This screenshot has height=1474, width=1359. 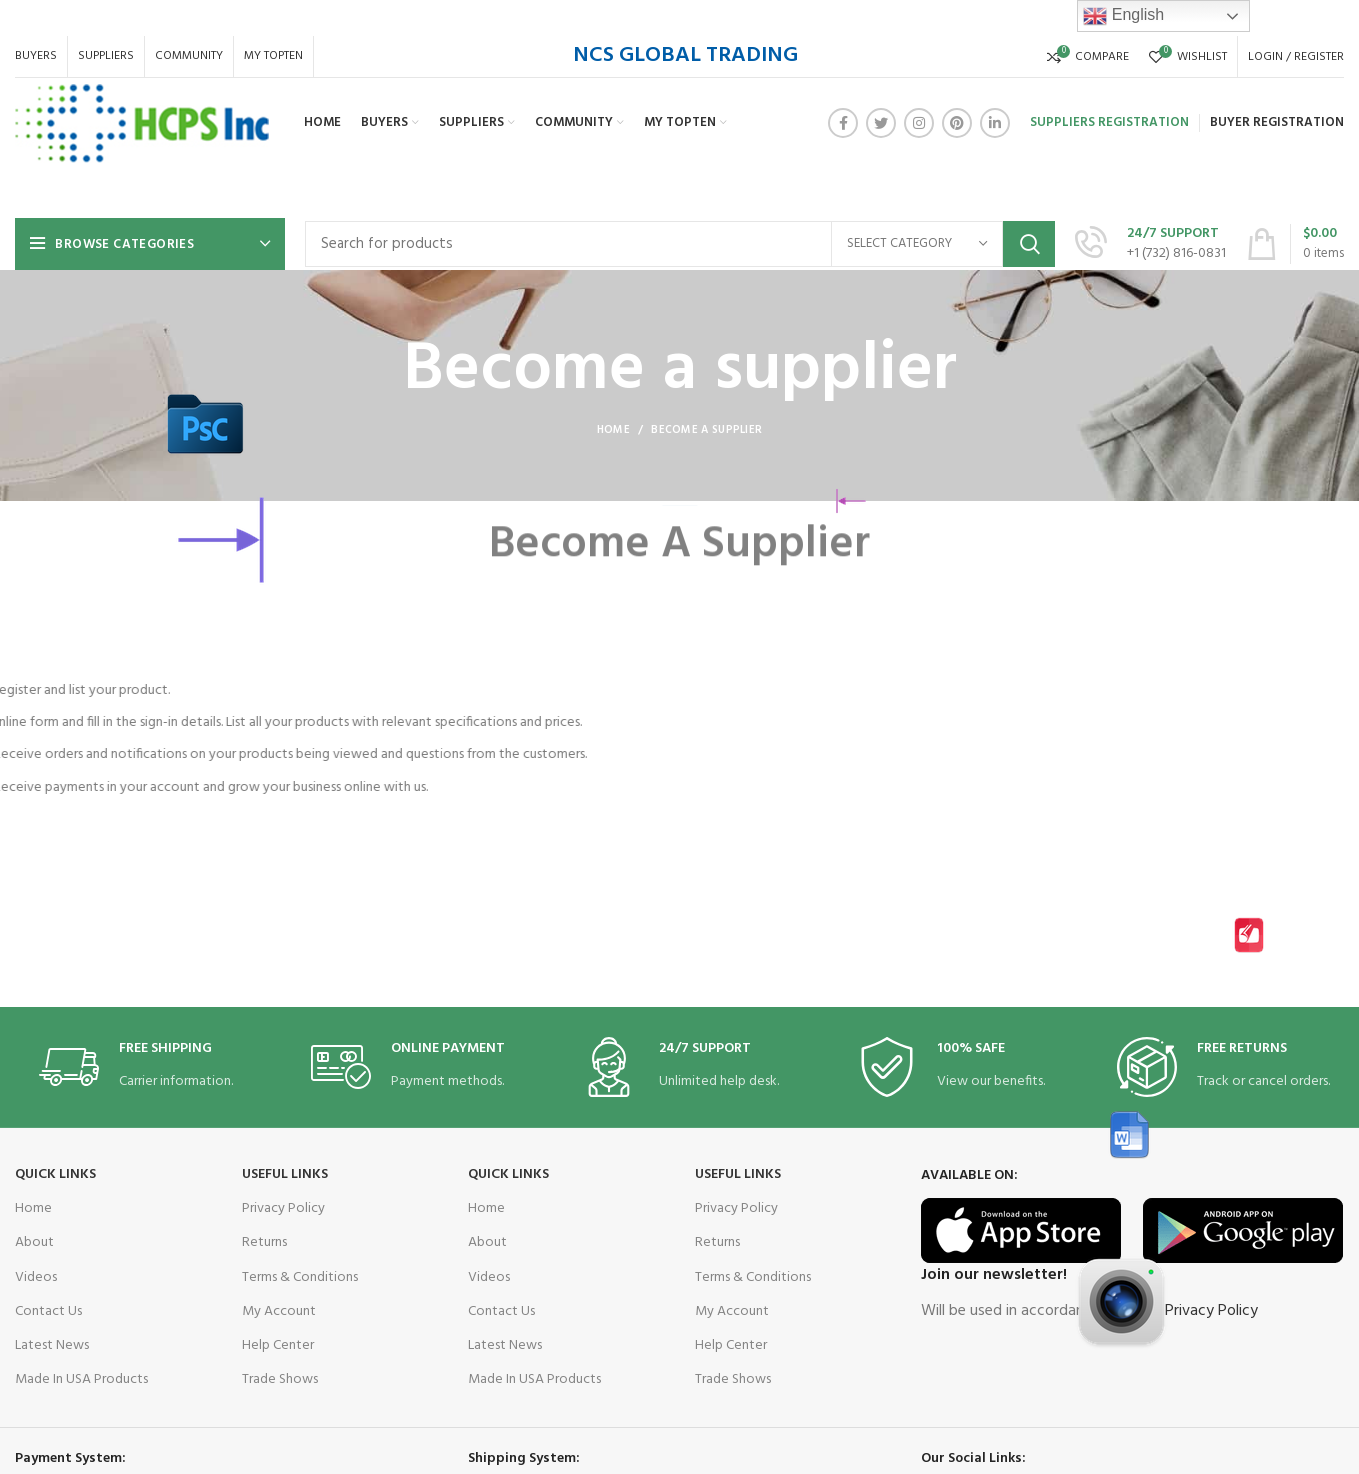 What do you see at coordinates (1129, 1134) in the screenshot?
I see `a microsoft word document file` at bounding box center [1129, 1134].